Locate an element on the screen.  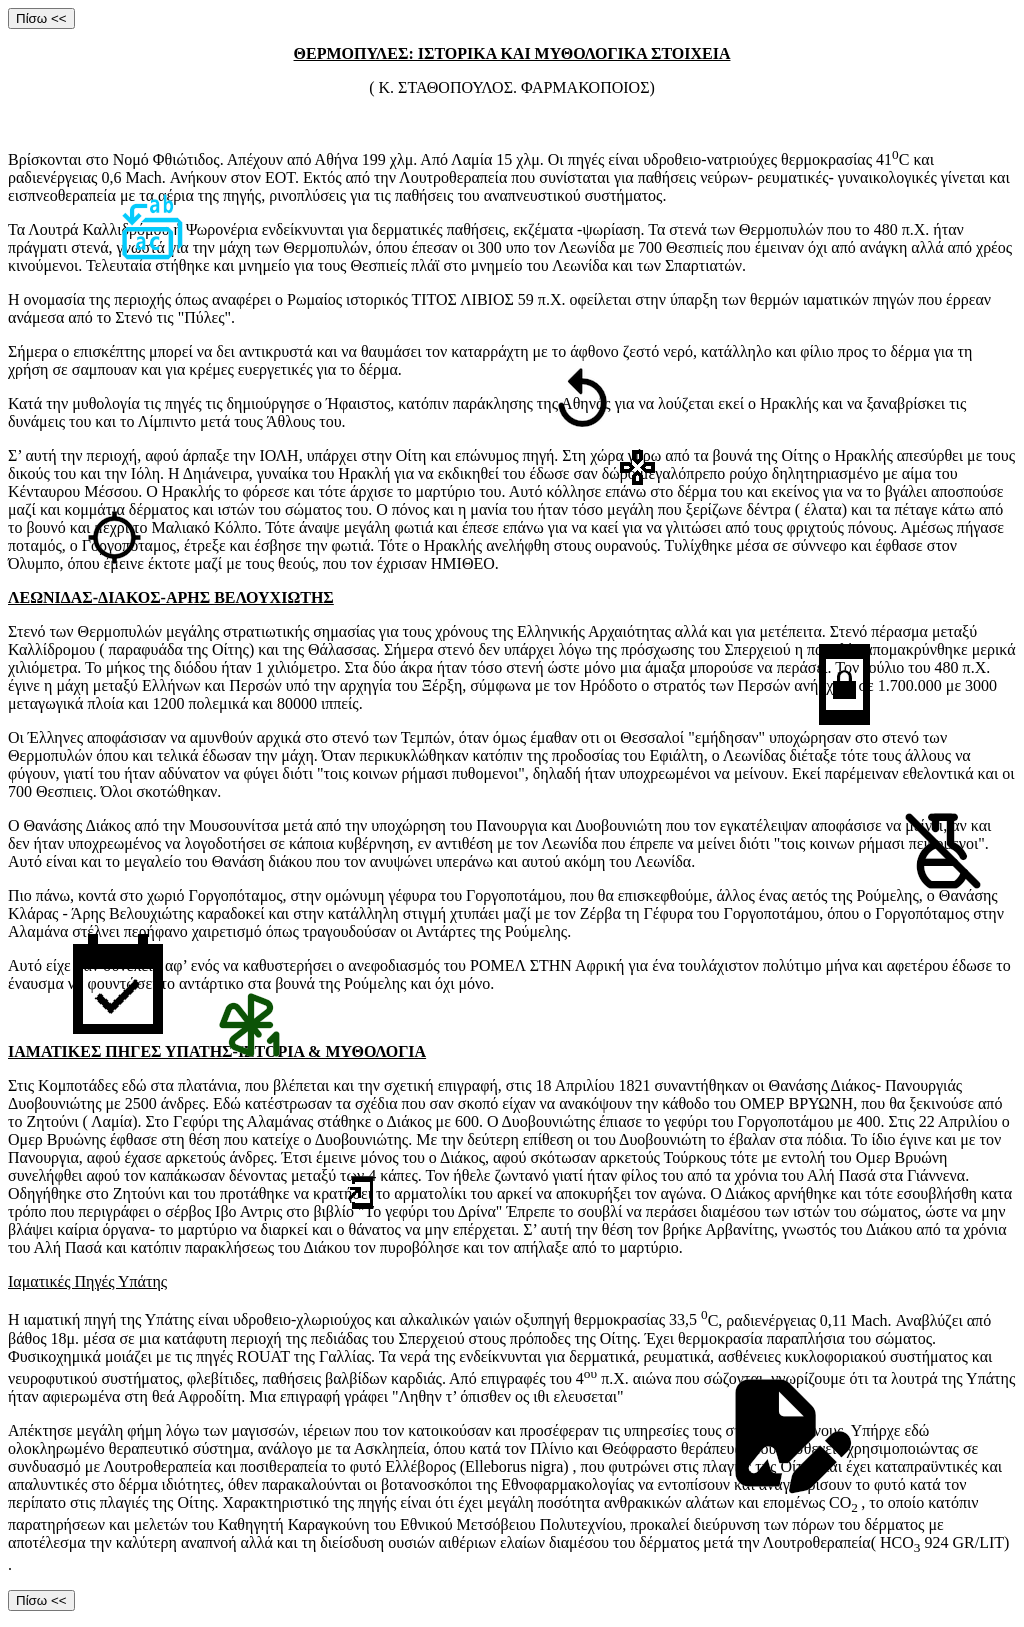
adjust car ventilation fan to setting 1 is located at coordinates (251, 1025).